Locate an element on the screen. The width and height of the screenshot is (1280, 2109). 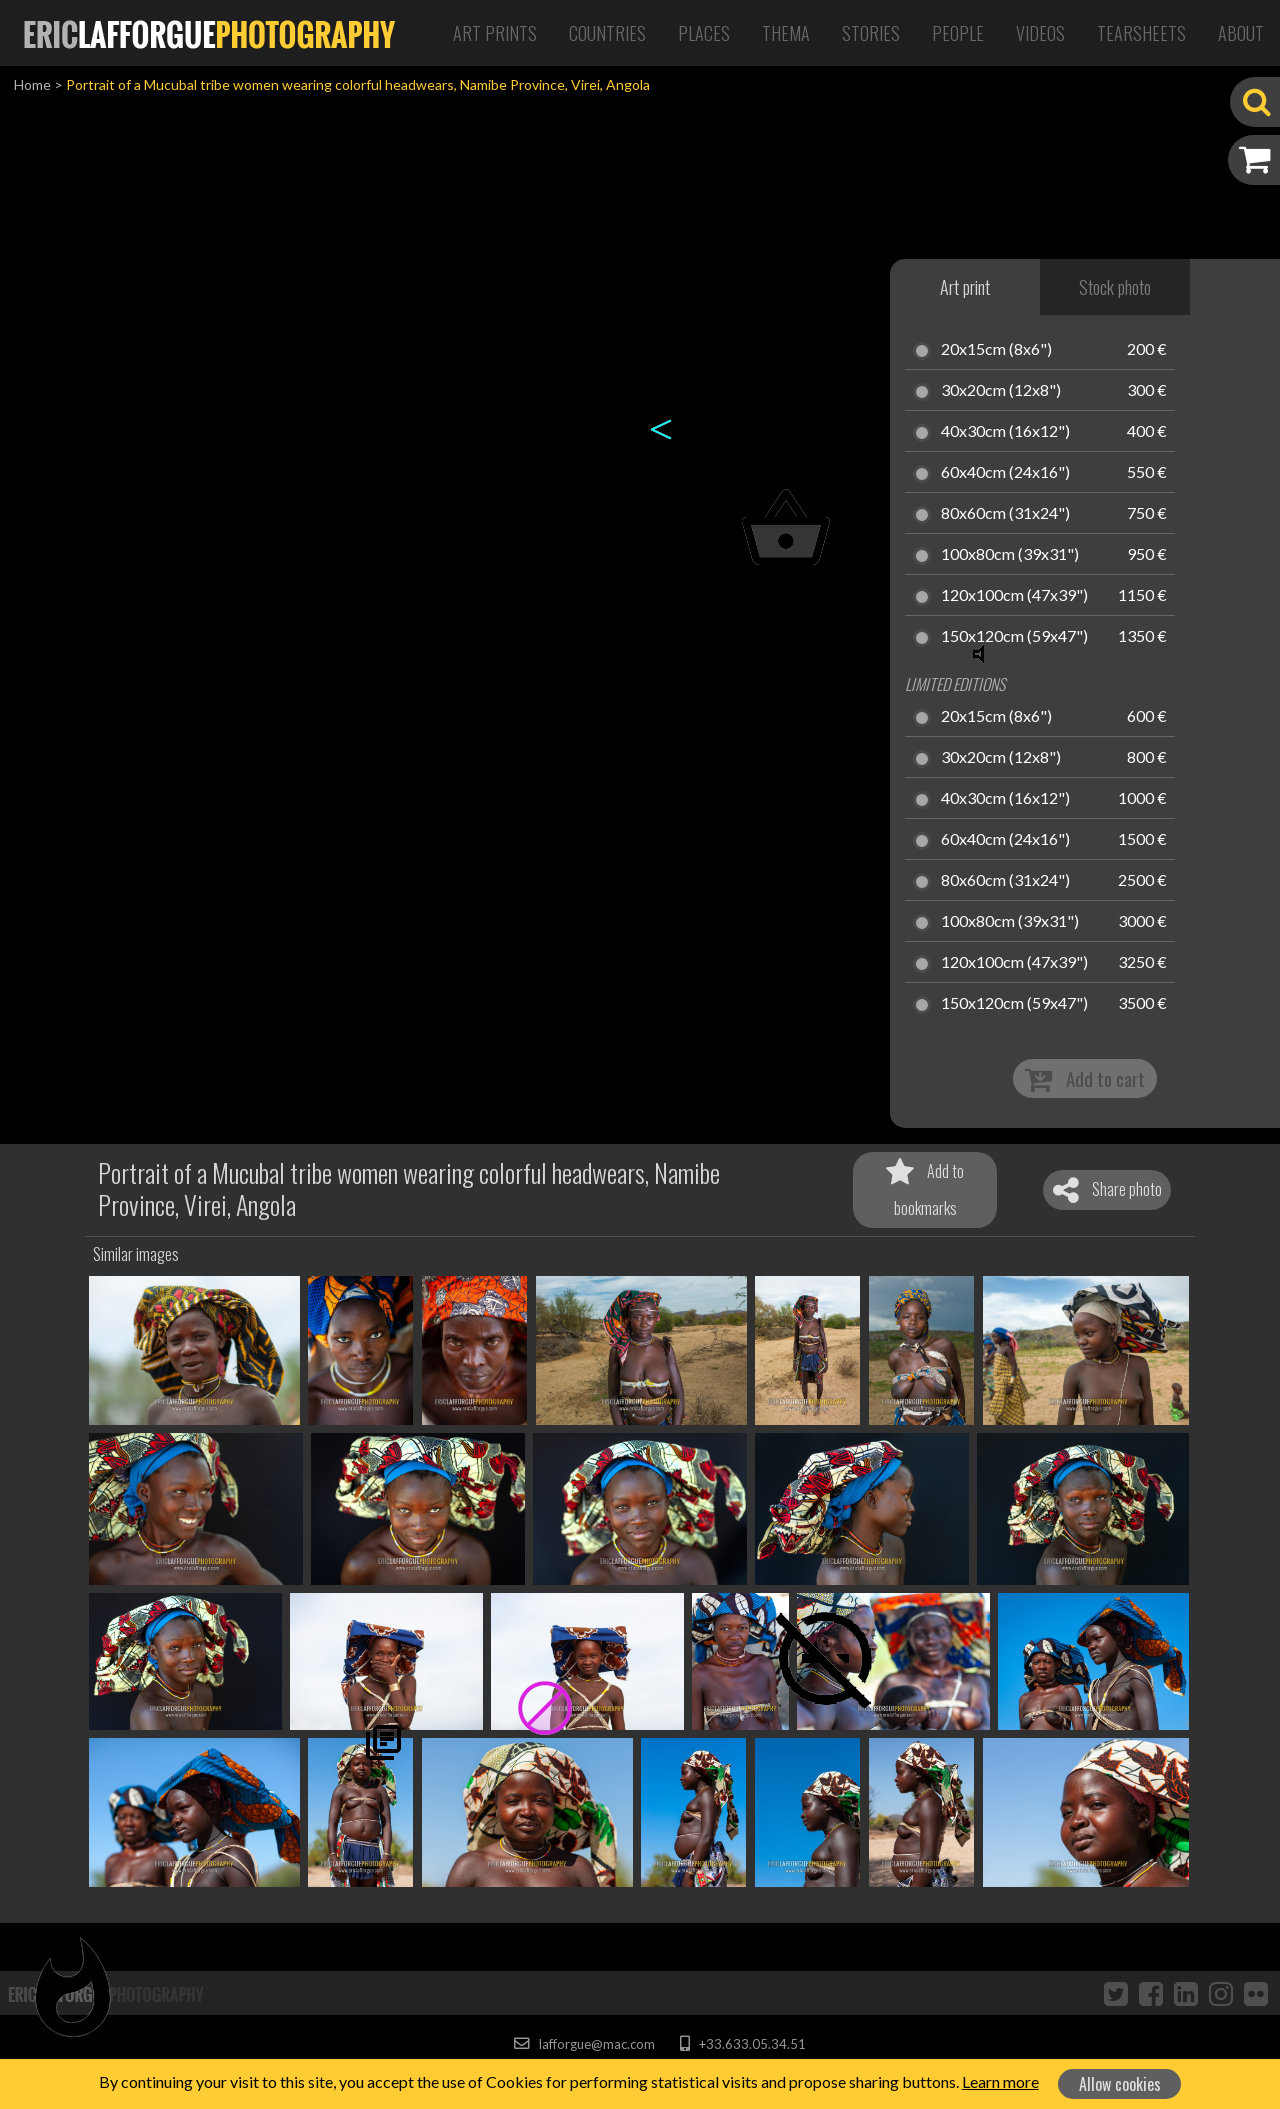
view your shopping basket is located at coordinates (786, 529).